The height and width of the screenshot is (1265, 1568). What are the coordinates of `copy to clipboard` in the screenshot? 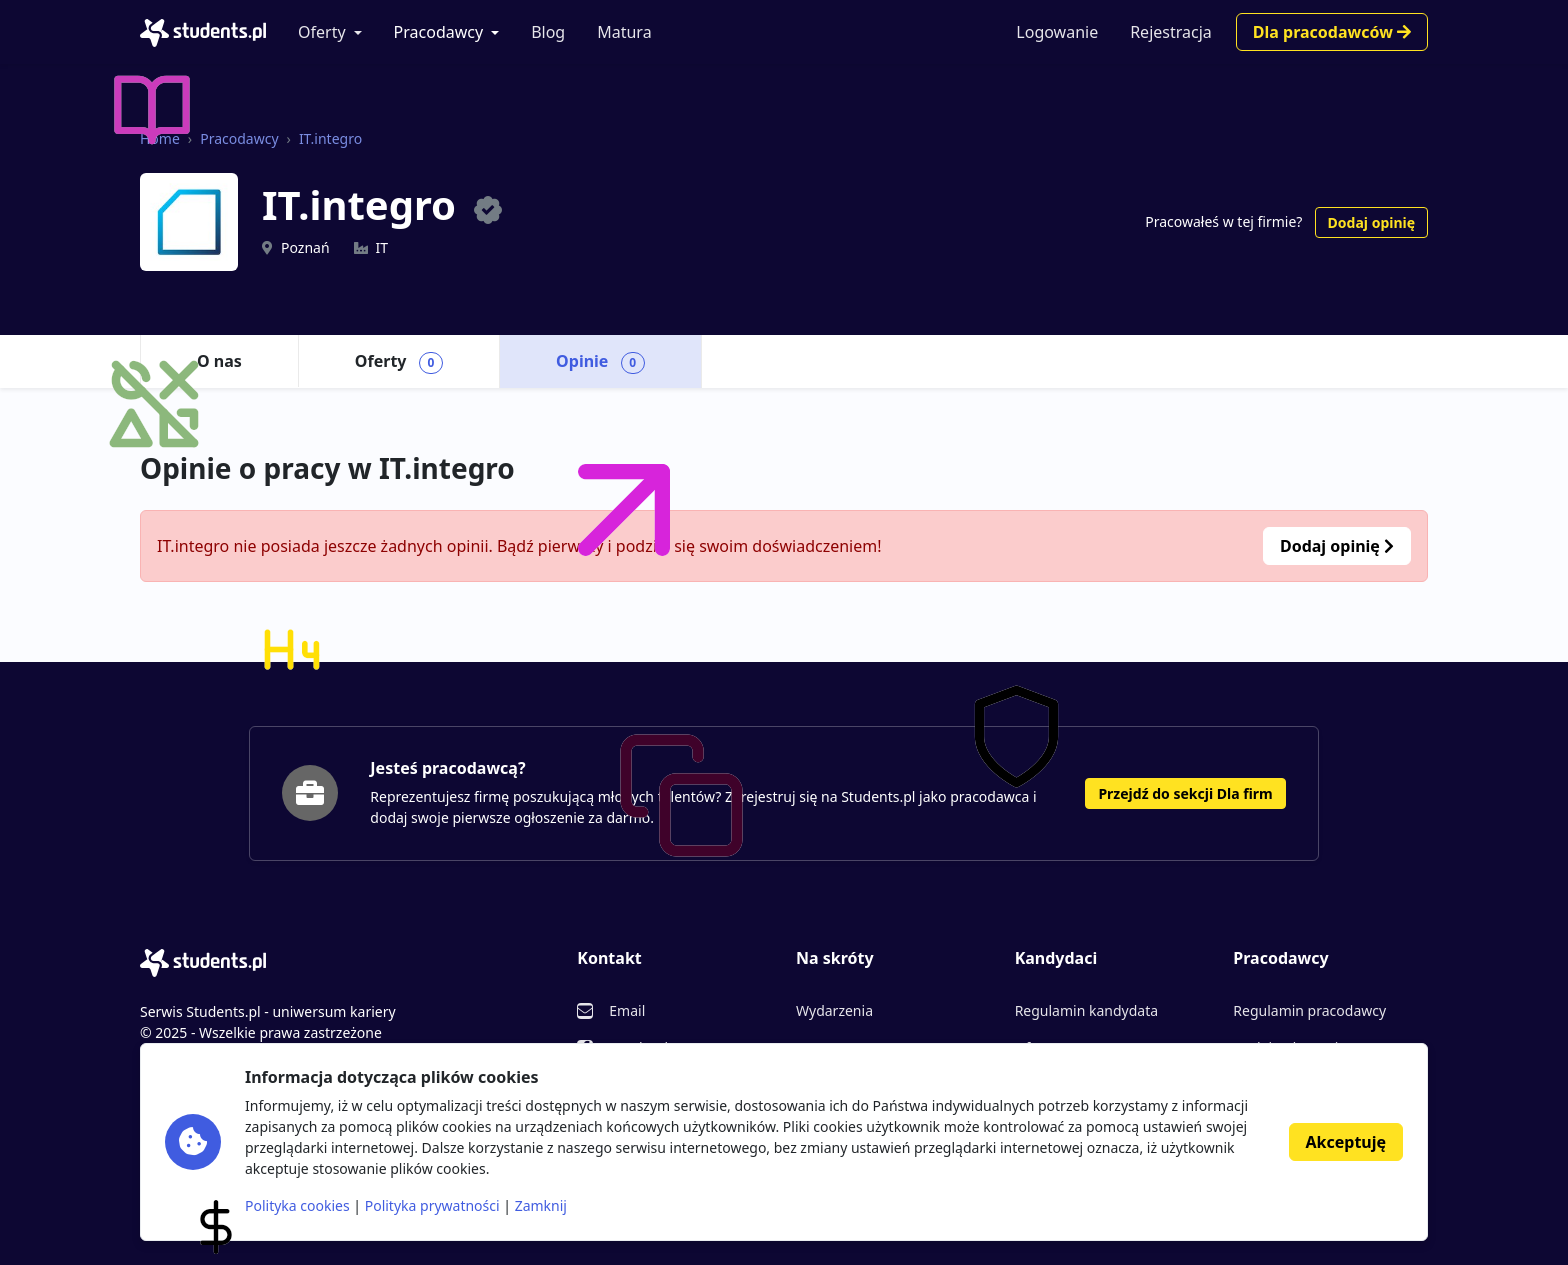 It's located at (681, 795).